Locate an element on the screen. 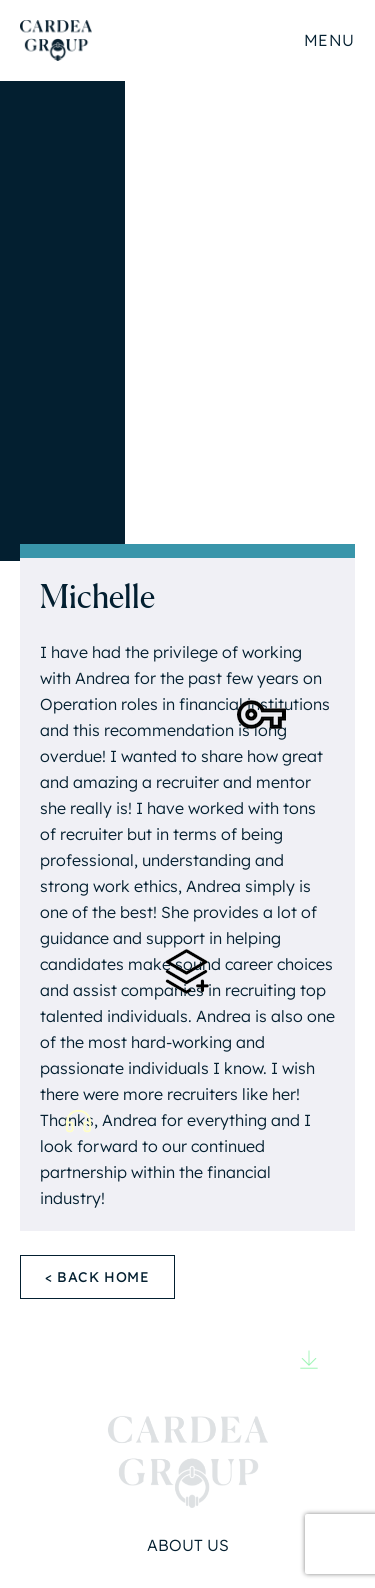  access vpn or secure connection settings is located at coordinates (261, 714).